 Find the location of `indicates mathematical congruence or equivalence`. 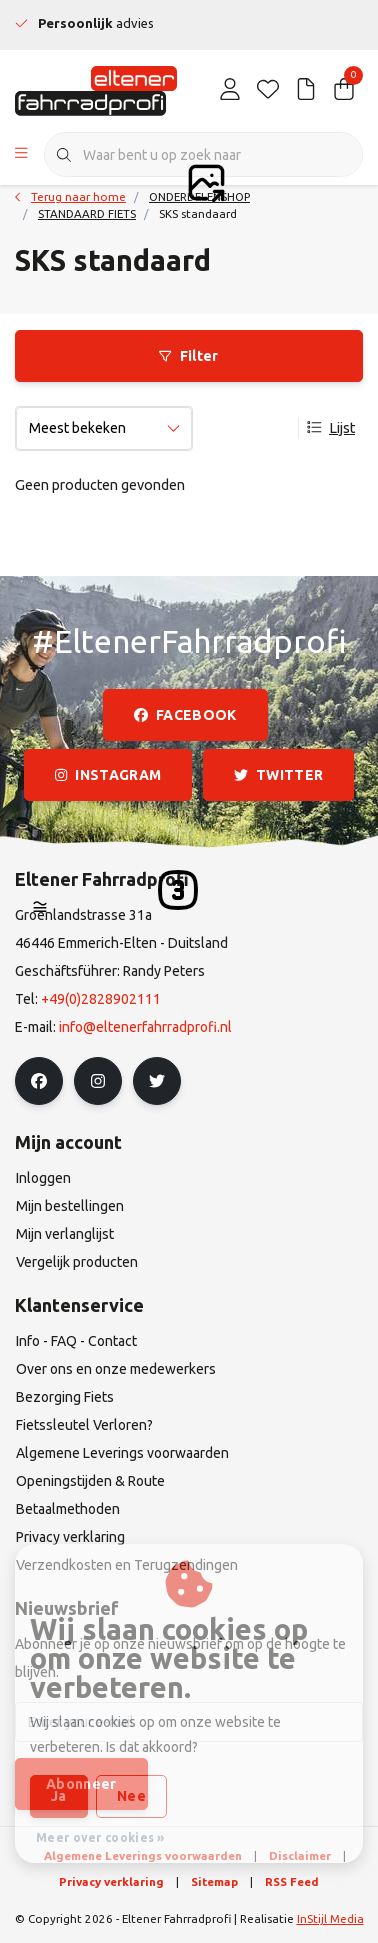

indicates mathematical congruence or equivalence is located at coordinates (40, 907).